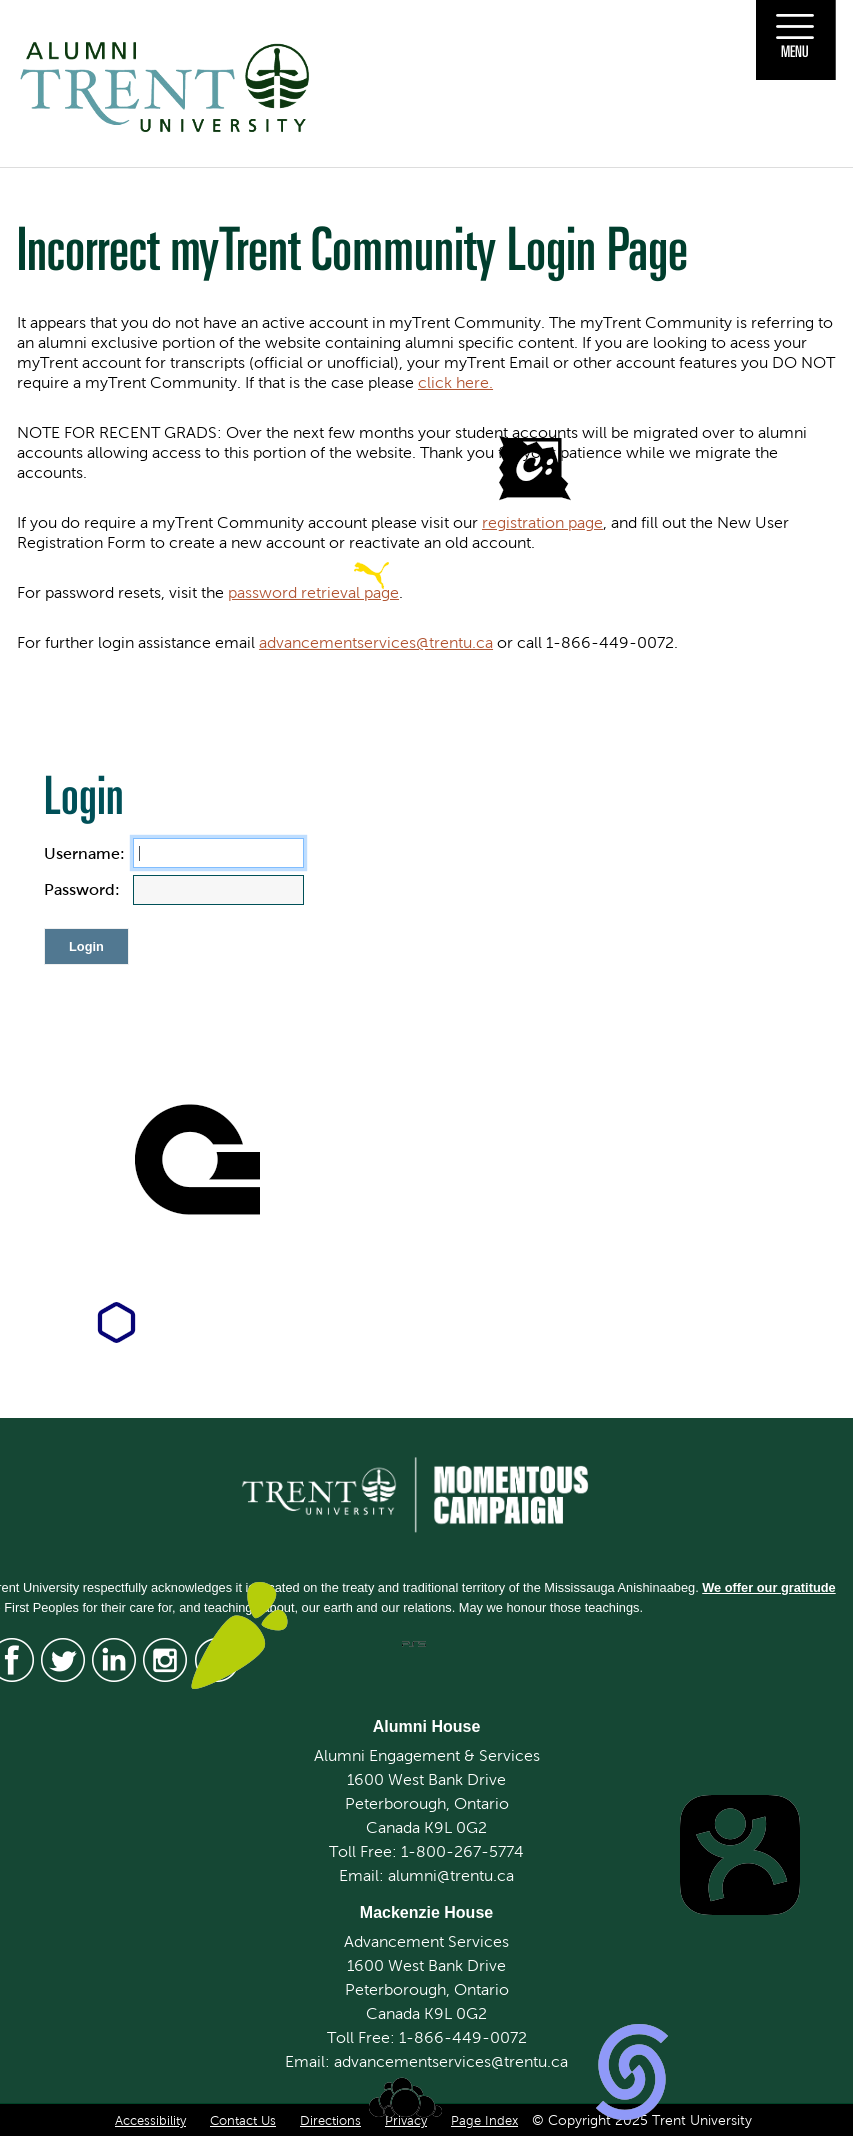 This screenshot has width=853, height=2136. I want to click on chocolatey package manager logo, so click(535, 468).